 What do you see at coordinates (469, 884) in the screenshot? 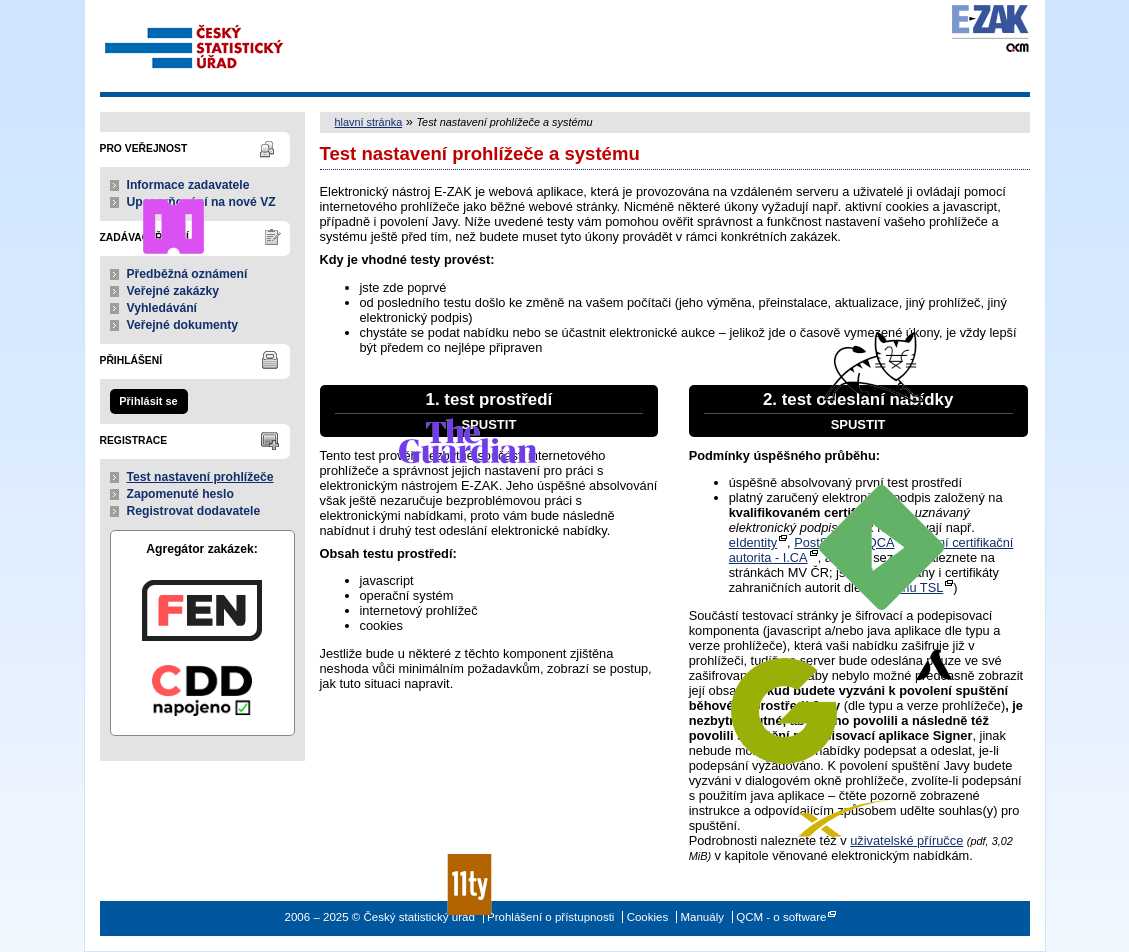
I see `eleventy (11ty) static site generator logo` at bounding box center [469, 884].